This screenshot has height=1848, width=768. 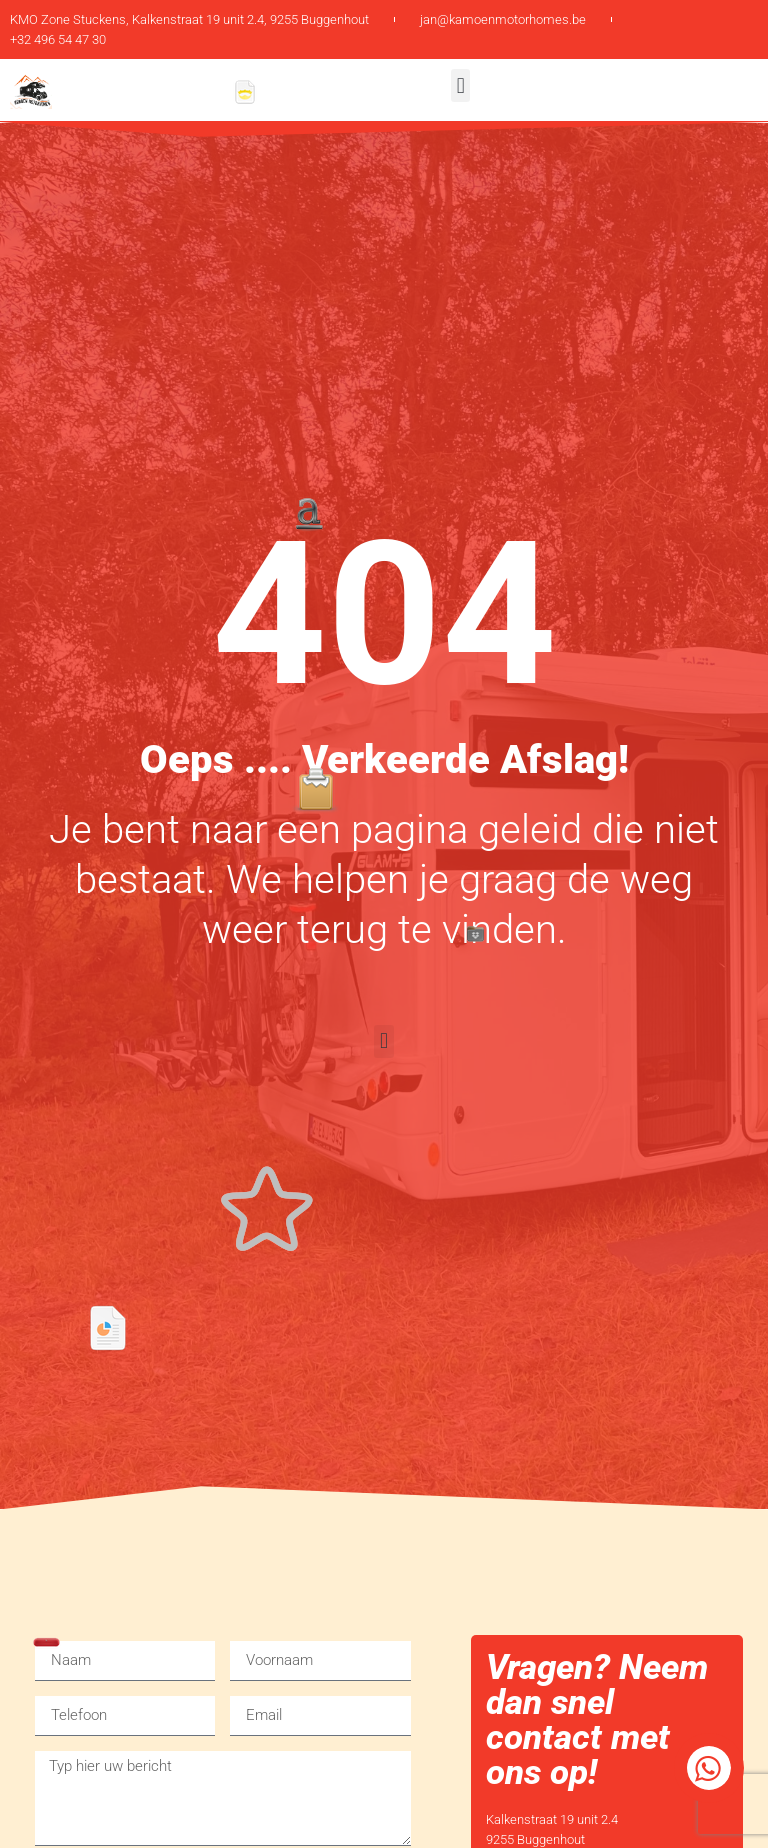 I want to click on item is not marked as a favorite, so click(x=267, y=1212).